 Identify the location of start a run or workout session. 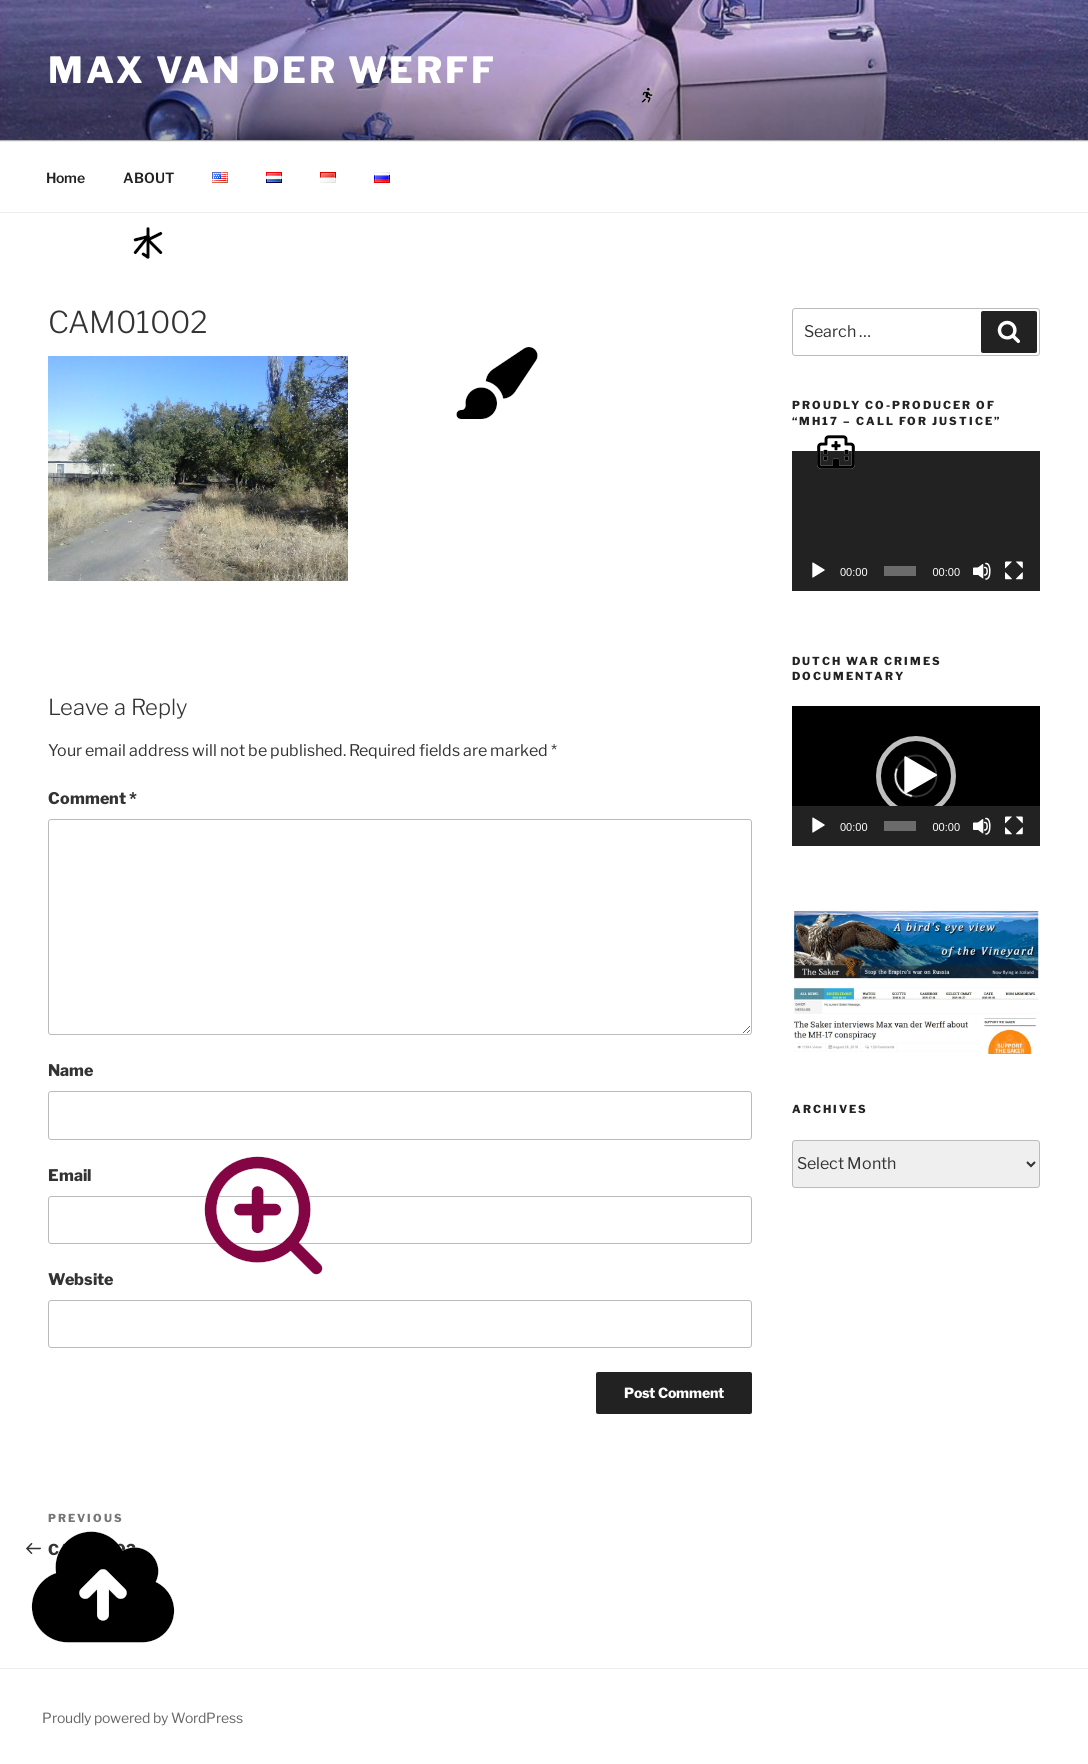
(647, 95).